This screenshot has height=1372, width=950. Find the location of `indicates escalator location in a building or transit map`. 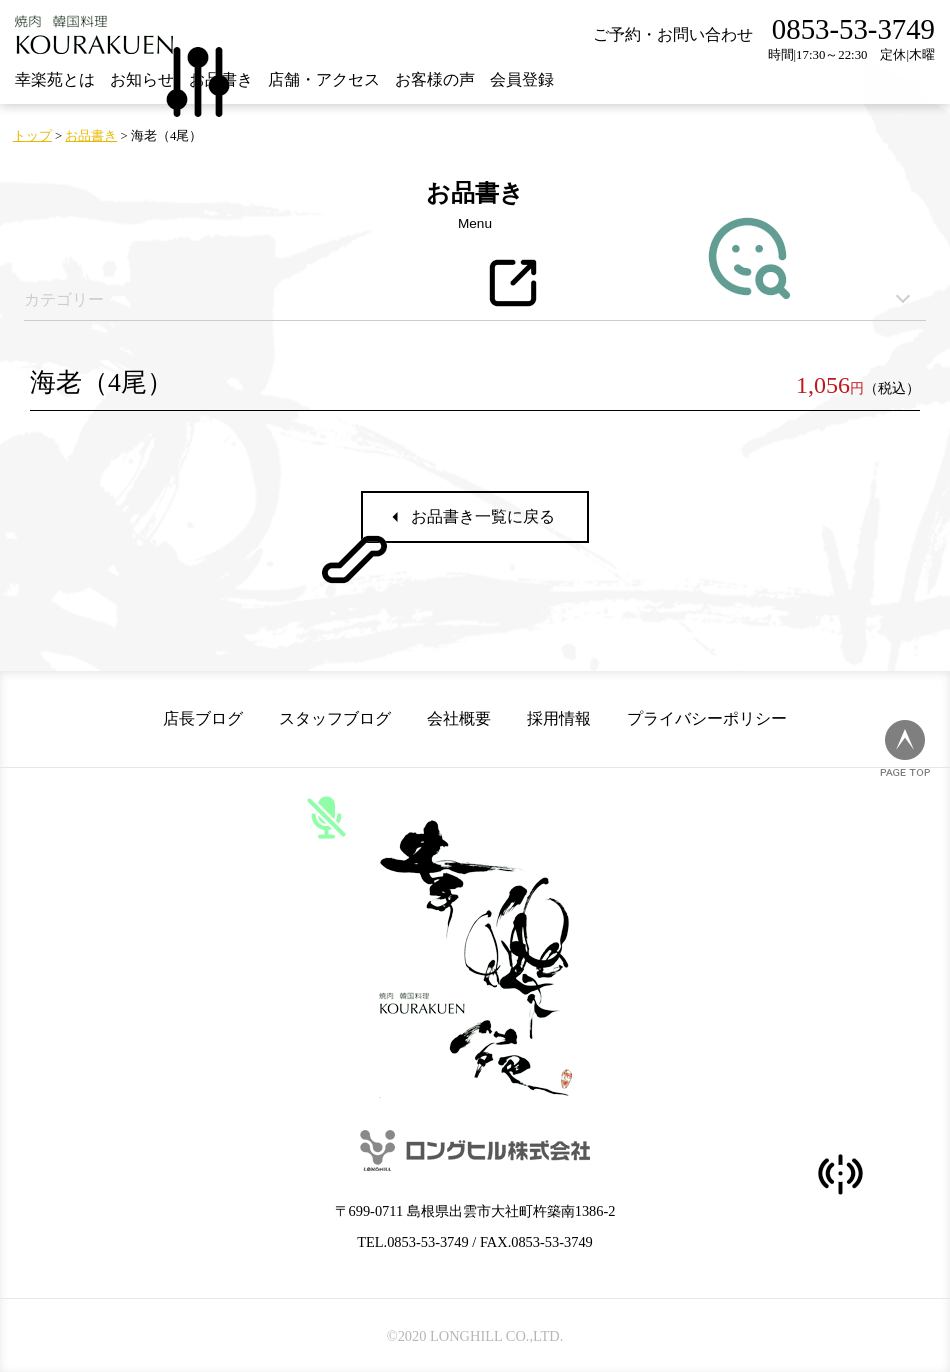

indicates escalator location in a building or transit map is located at coordinates (354, 559).